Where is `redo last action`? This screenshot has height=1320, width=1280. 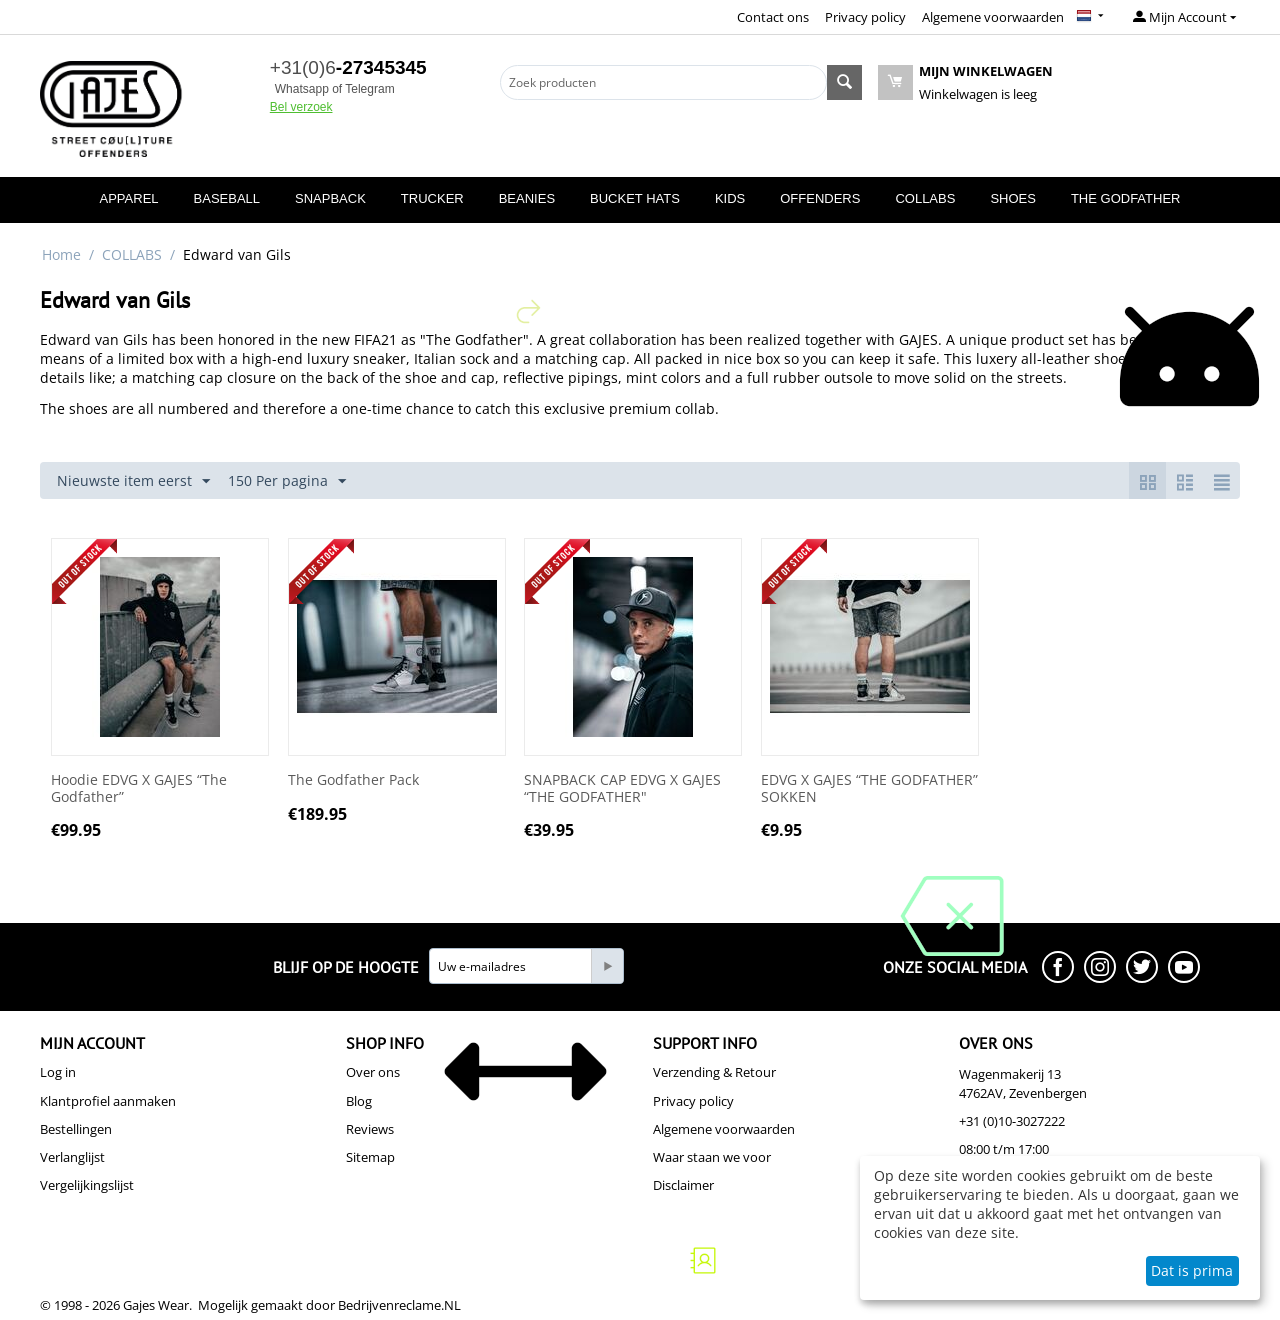 redo last action is located at coordinates (528, 311).